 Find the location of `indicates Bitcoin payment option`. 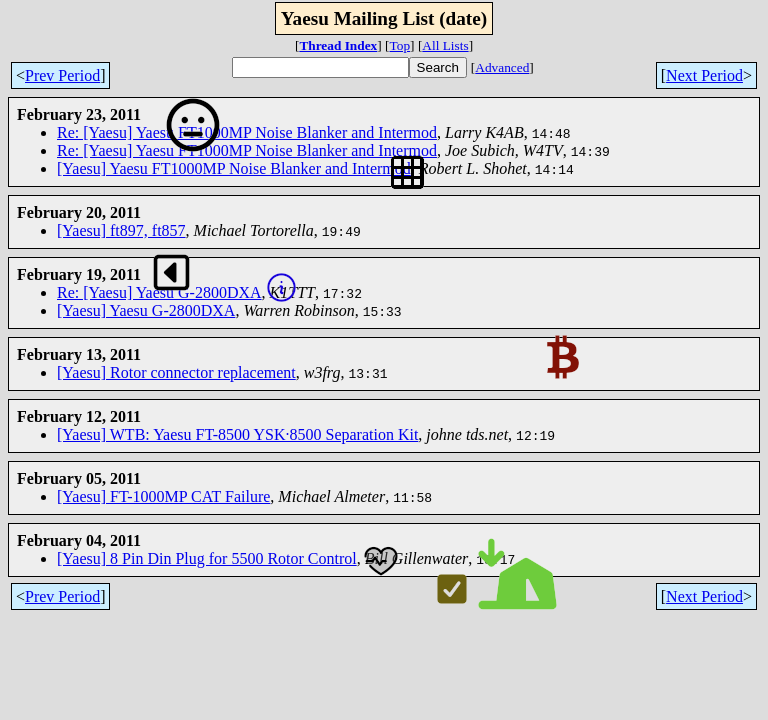

indicates Bitcoin payment option is located at coordinates (563, 357).